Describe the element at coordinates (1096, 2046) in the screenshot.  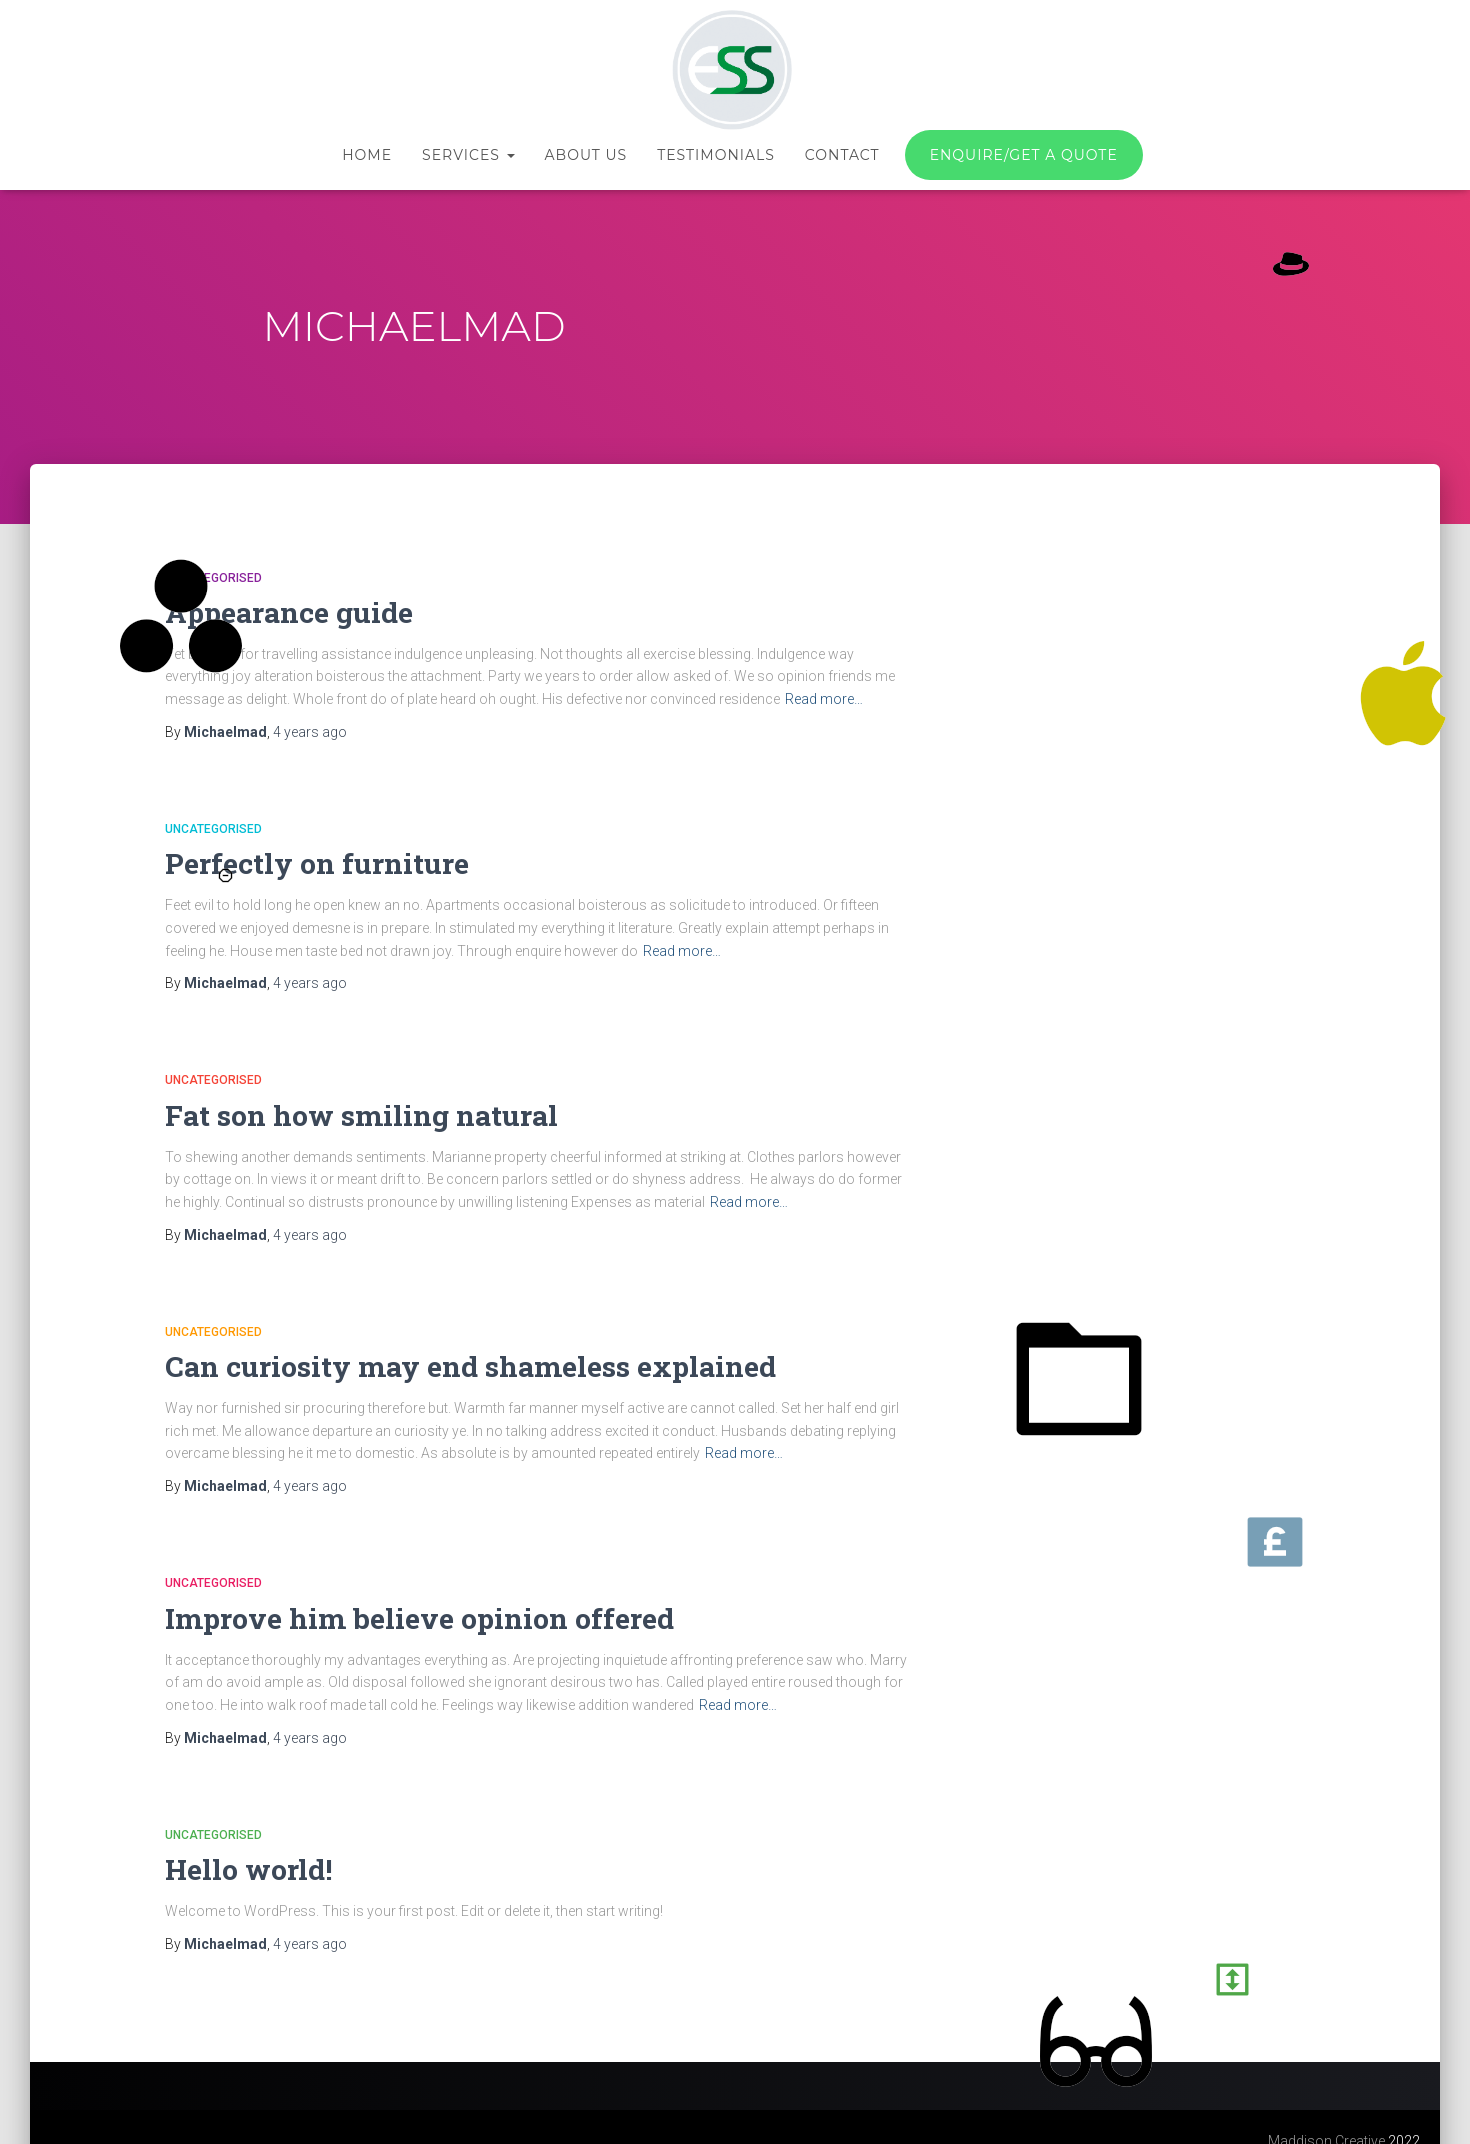
I see `enable reading or accessibility mode` at that location.